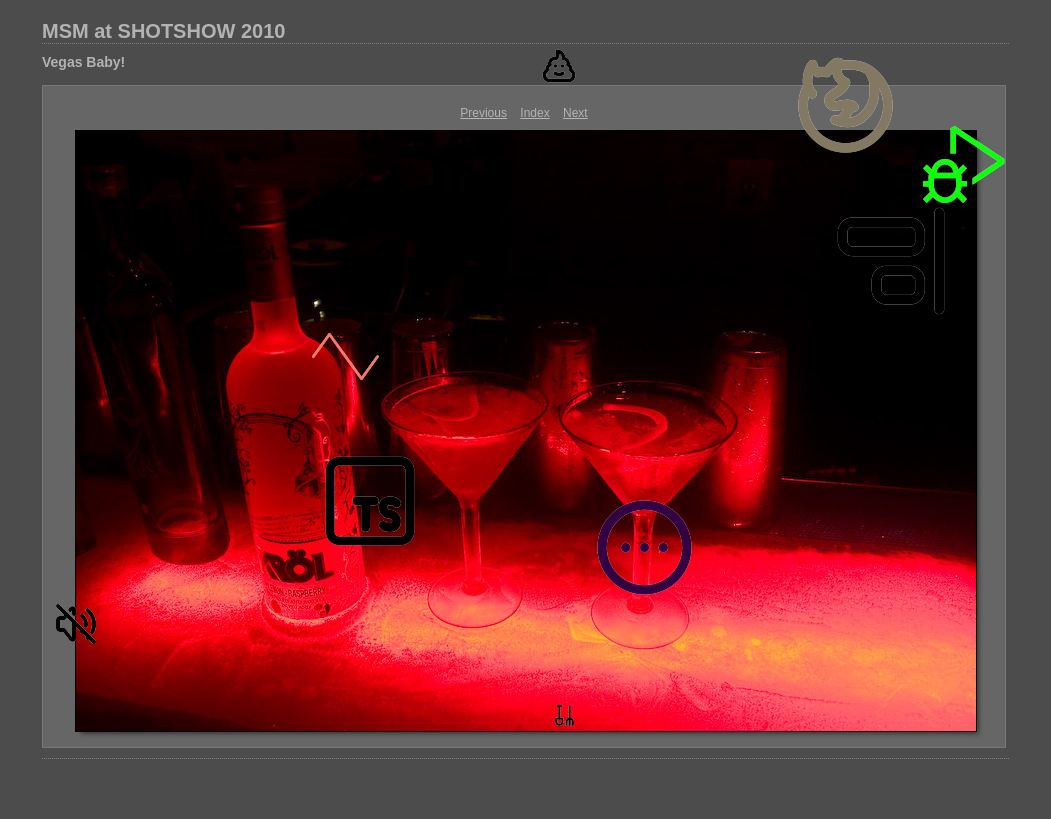 Image resolution: width=1051 pixels, height=819 pixels. What do you see at coordinates (345, 356) in the screenshot?
I see `toggle triangle waveform in audio synthesizer` at bounding box center [345, 356].